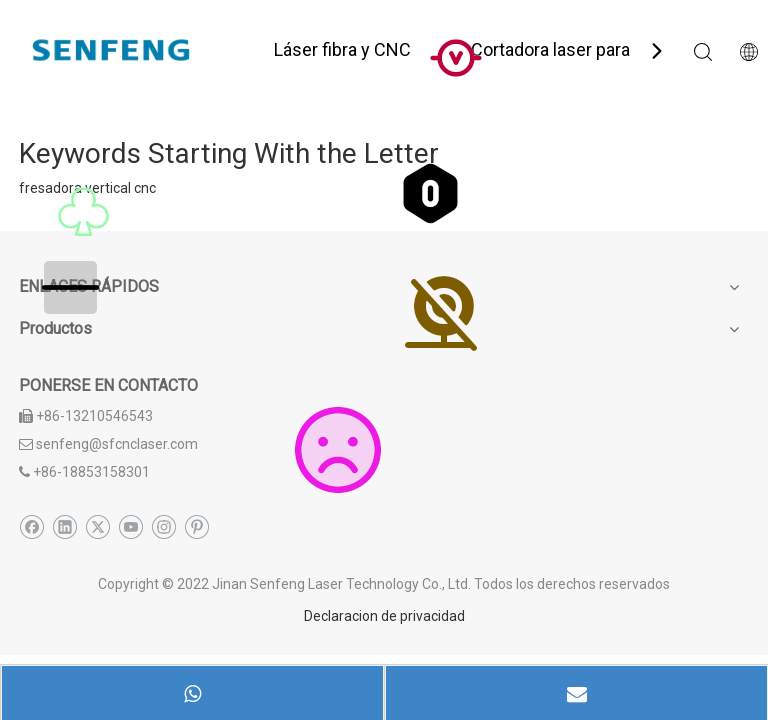 The width and height of the screenshot is (768, 720). What do you see at coordinates (83, 212) in the screenshot?
I see `indicates clubs suit in a card game` at bounding box center [83, 212].